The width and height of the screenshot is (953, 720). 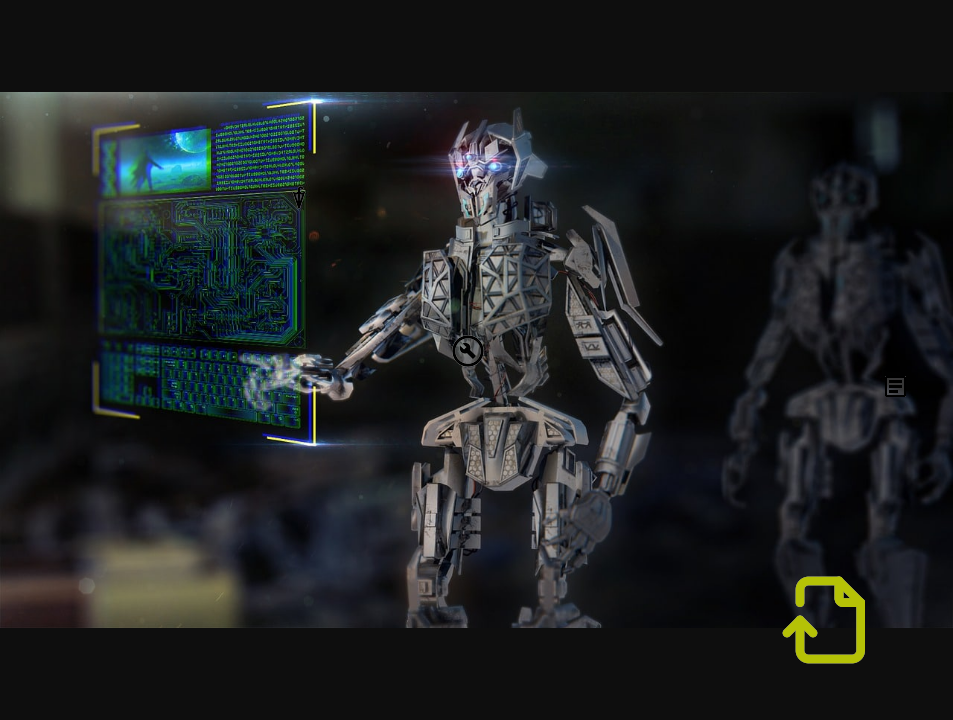 What do you see at coordinates (826, 620) in the screenshot?
I see `upload a file` at bounding box center [826, 620].